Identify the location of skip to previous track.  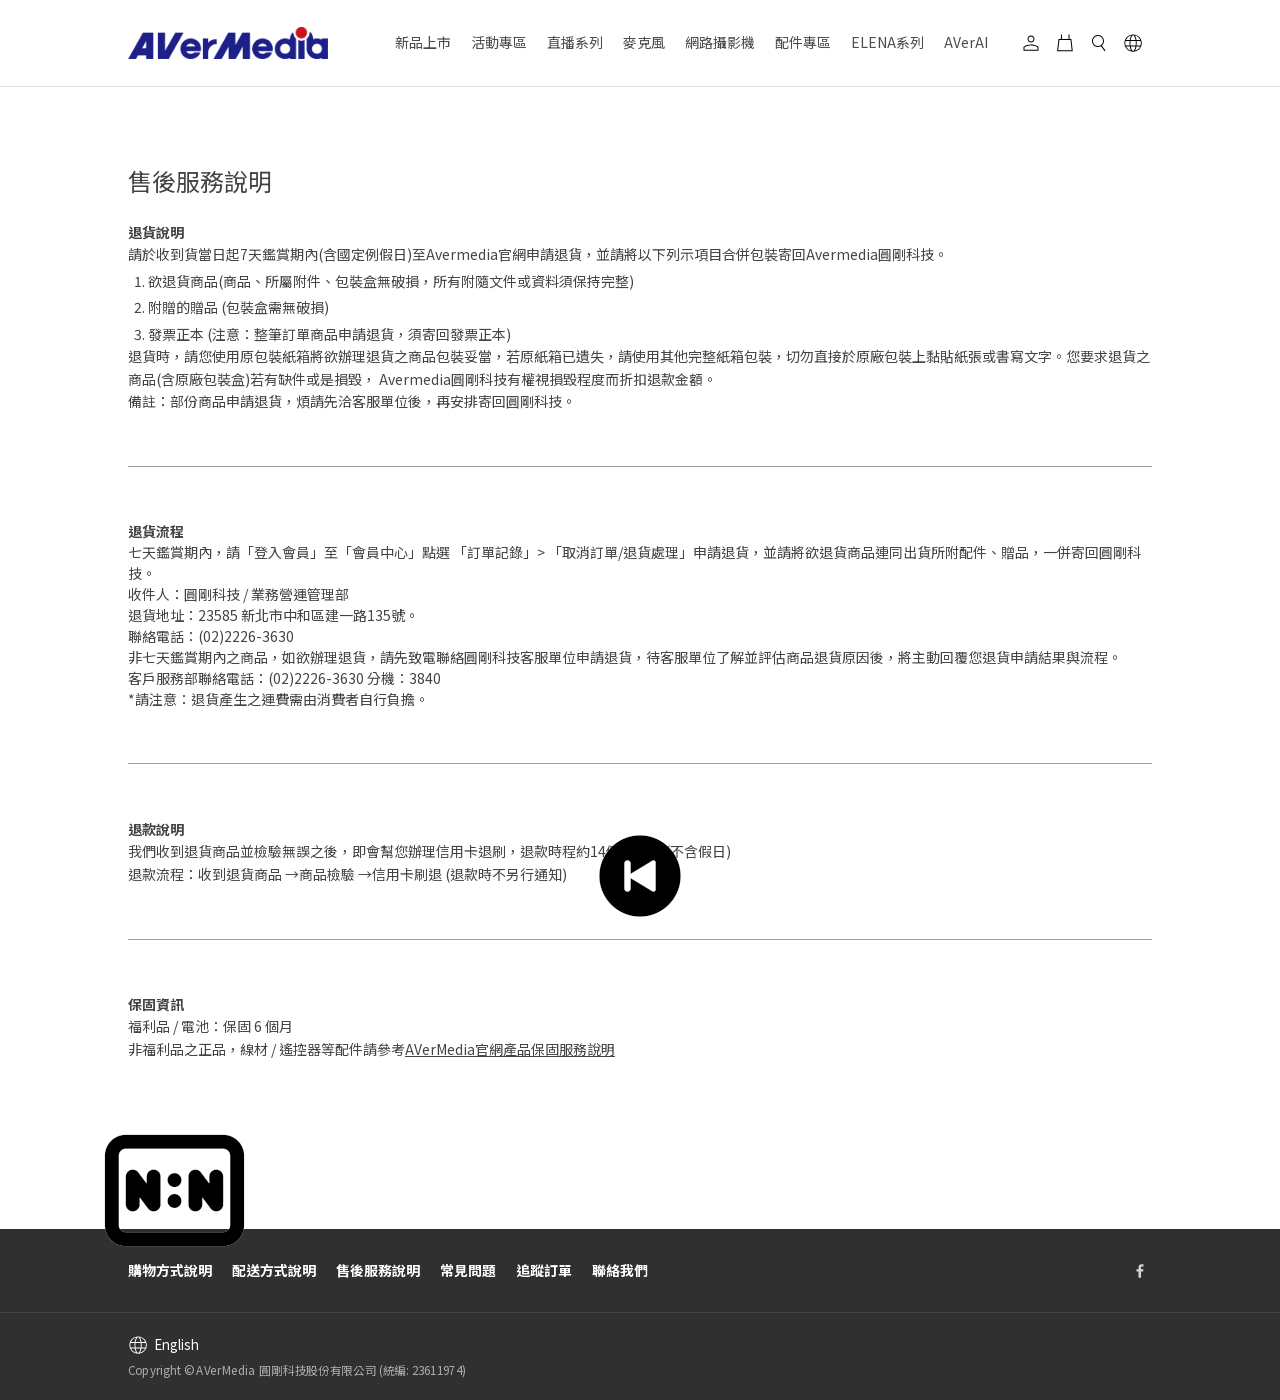
(640, 876).